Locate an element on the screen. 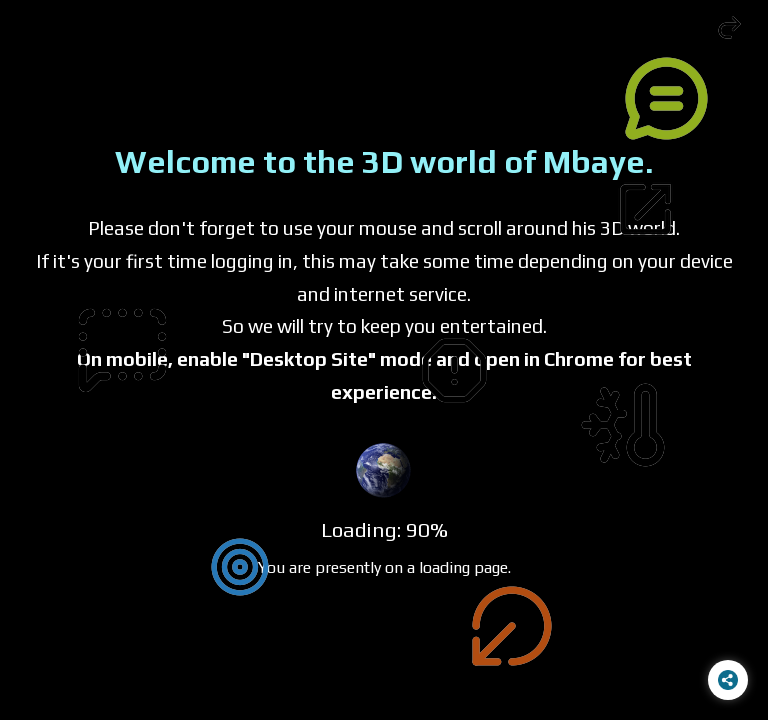 The width and height of the screenshot is (768, 720). redo the last undone action is located at coordinates (729, 27).